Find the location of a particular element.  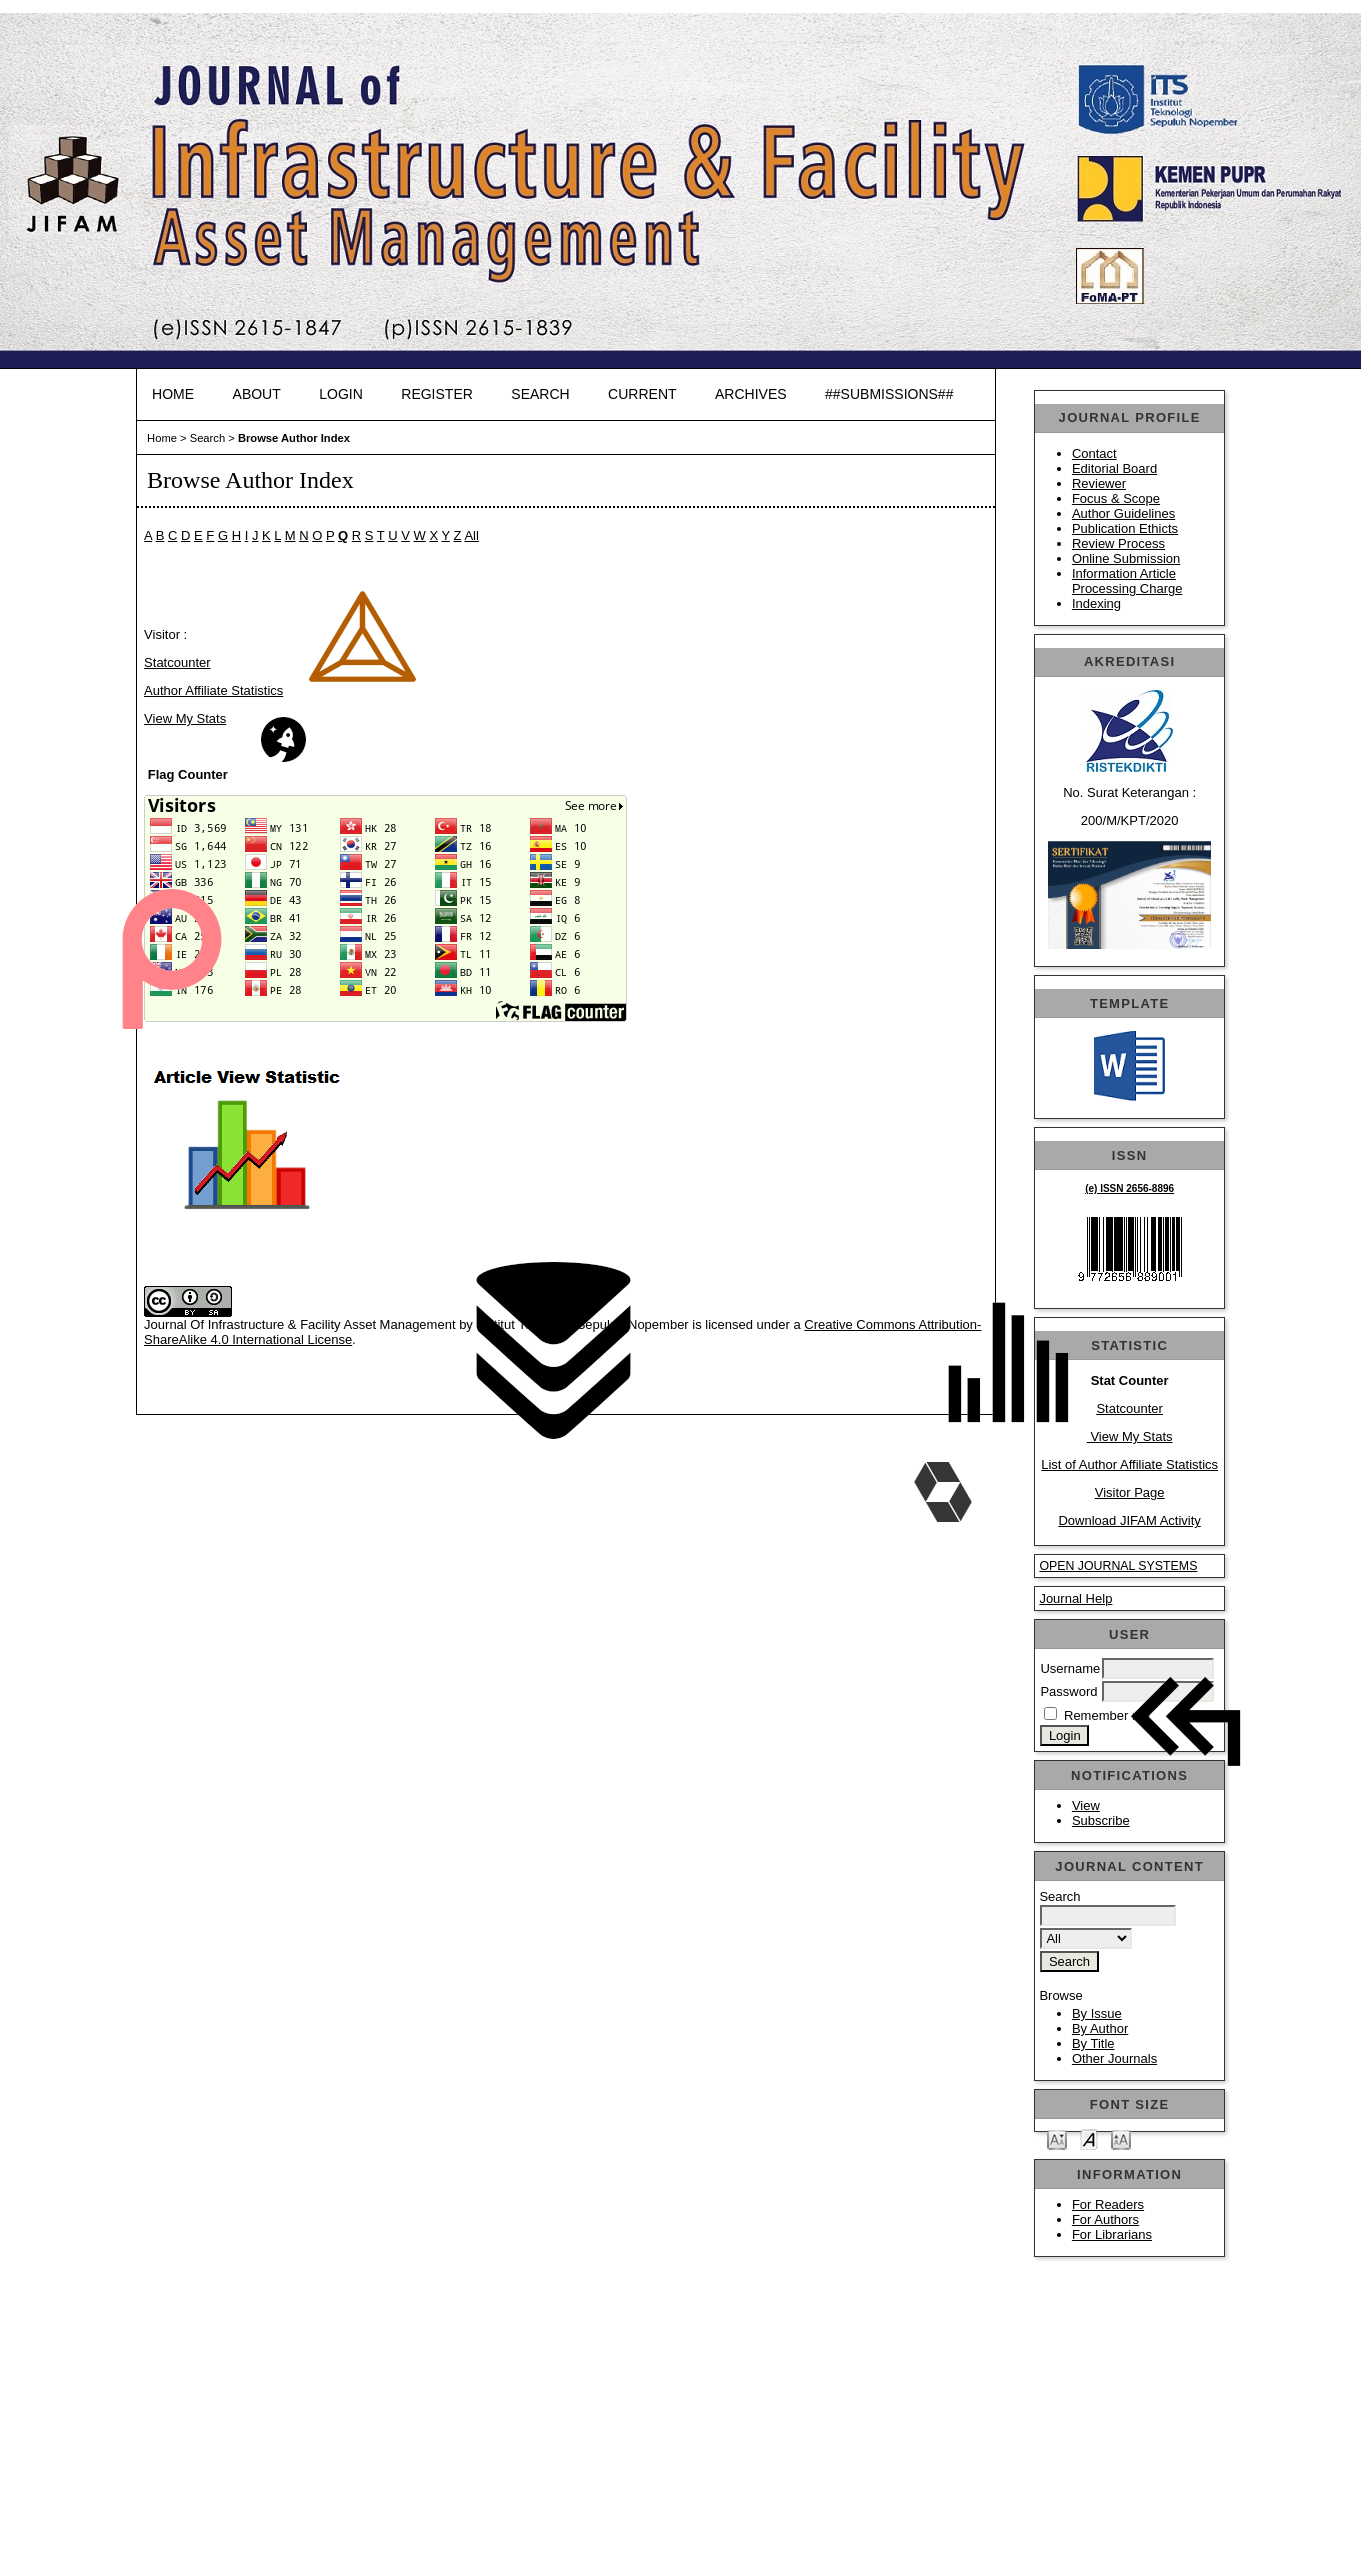

starship cross-shell prompt branding is located at coordinates (283, 739).